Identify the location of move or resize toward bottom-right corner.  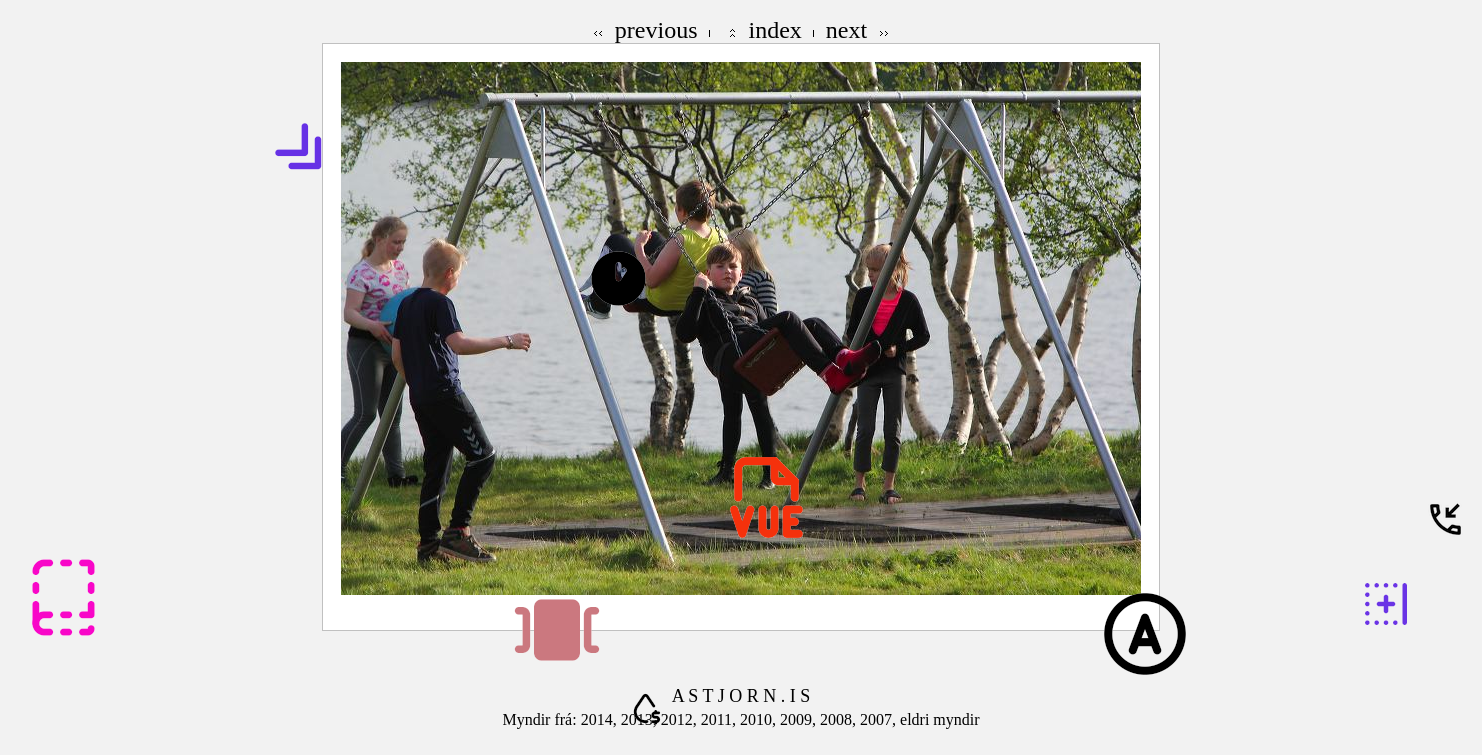
(301, 149).